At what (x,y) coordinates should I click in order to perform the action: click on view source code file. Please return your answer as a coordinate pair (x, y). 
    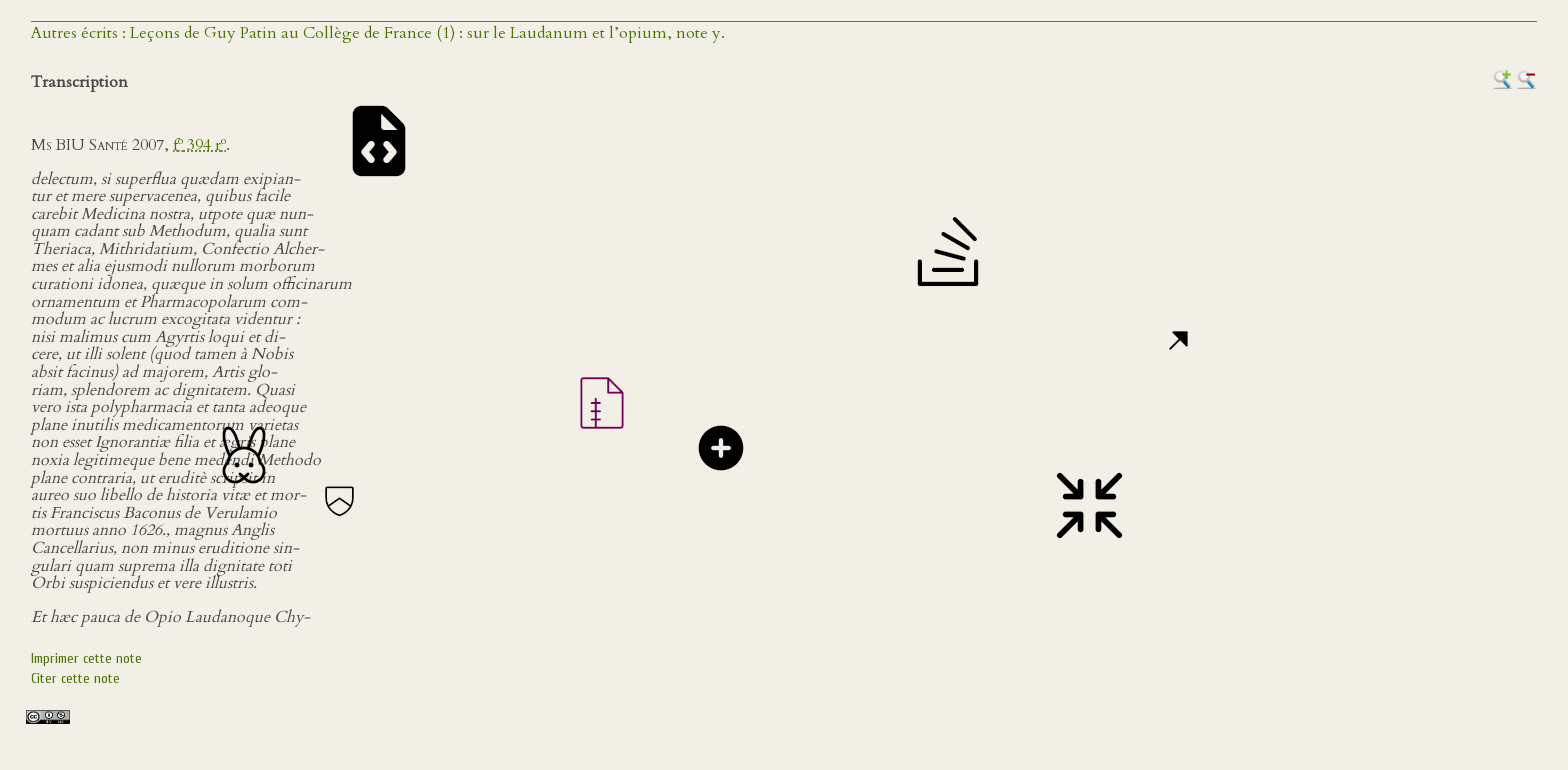
    Looking at the image, I should click on (379, 141).